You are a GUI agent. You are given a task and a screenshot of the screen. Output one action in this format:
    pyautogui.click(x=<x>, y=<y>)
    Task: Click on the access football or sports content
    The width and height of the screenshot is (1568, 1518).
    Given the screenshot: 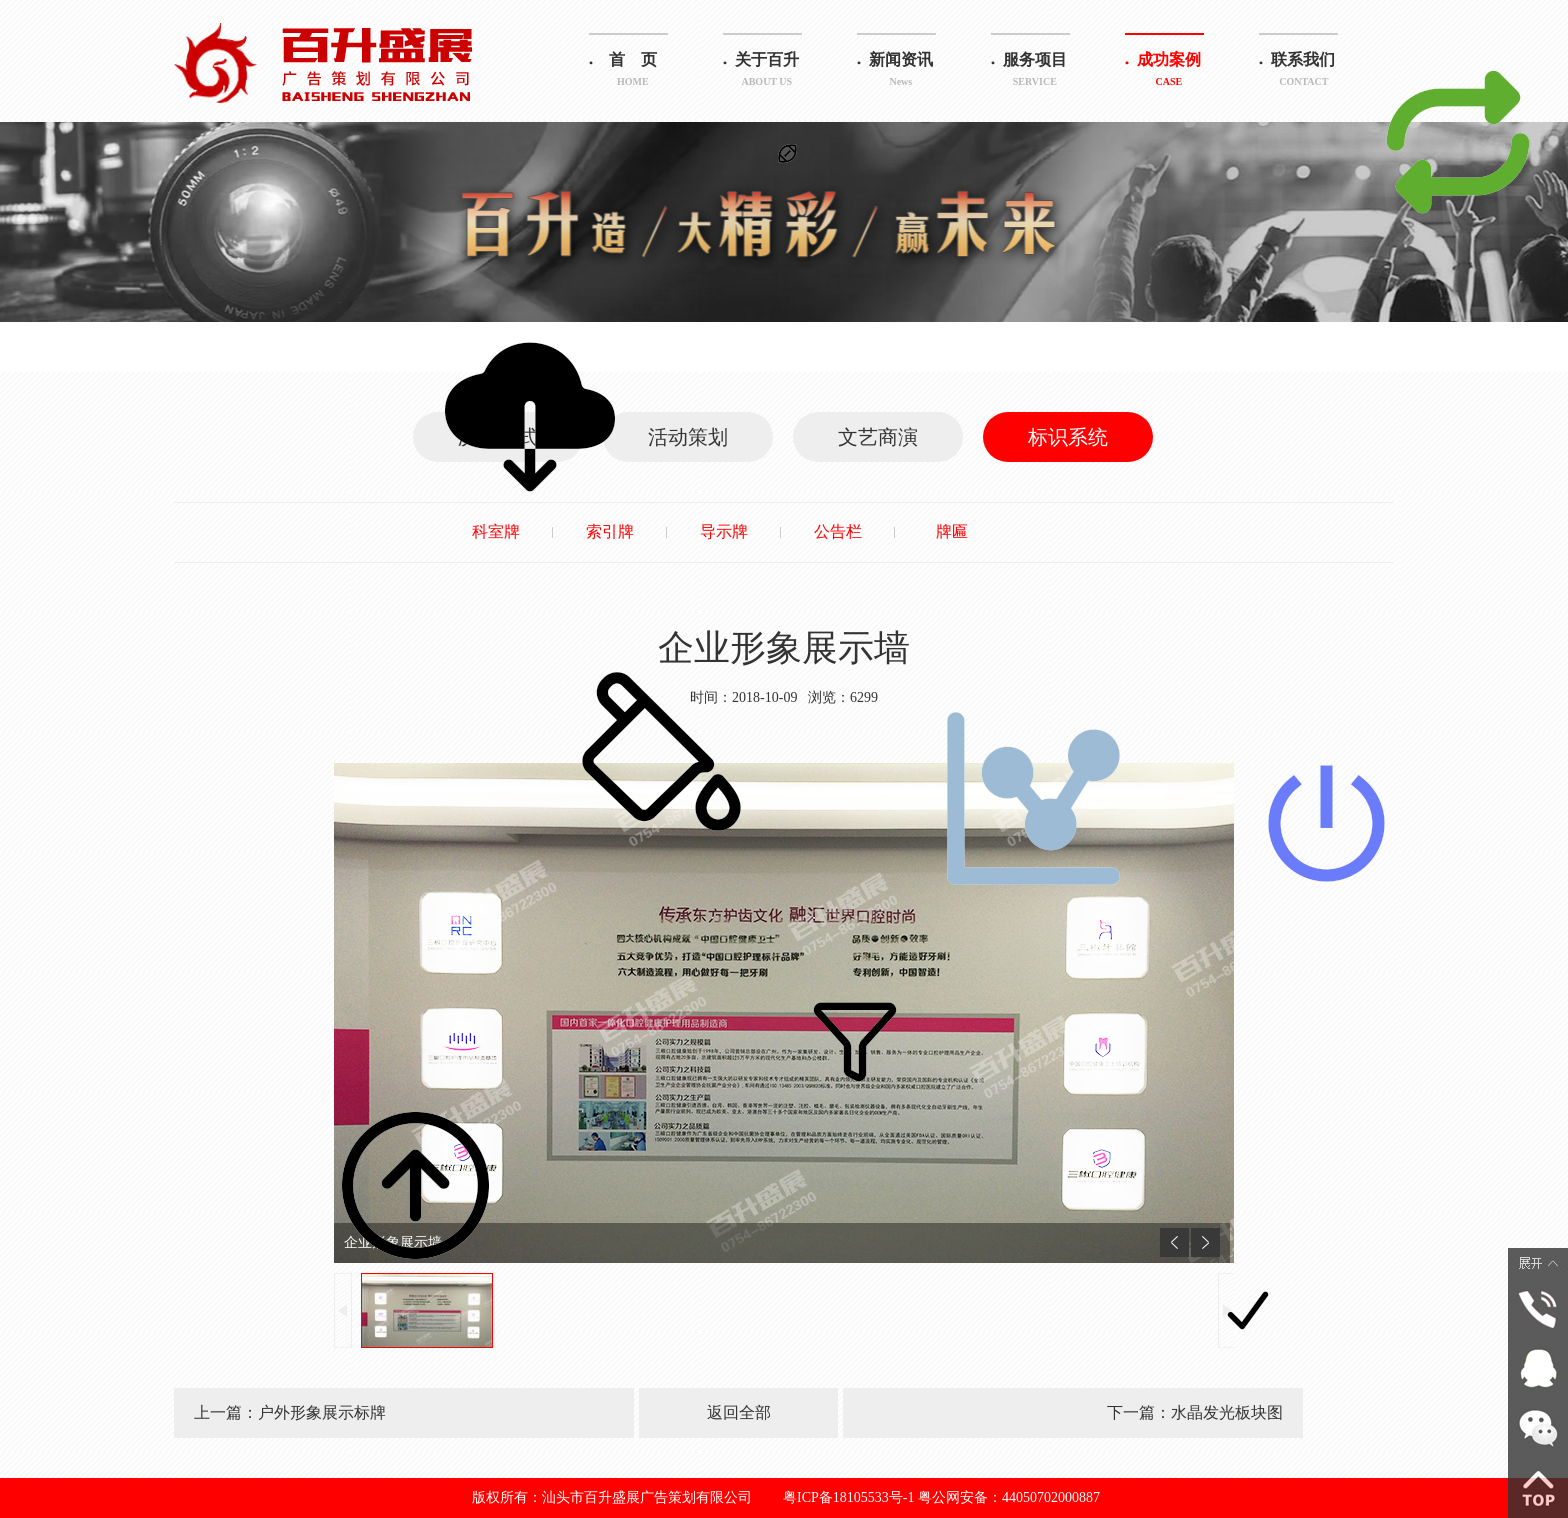 What is the action you would take?
    pyautogui.click(x=787, y=153)
    